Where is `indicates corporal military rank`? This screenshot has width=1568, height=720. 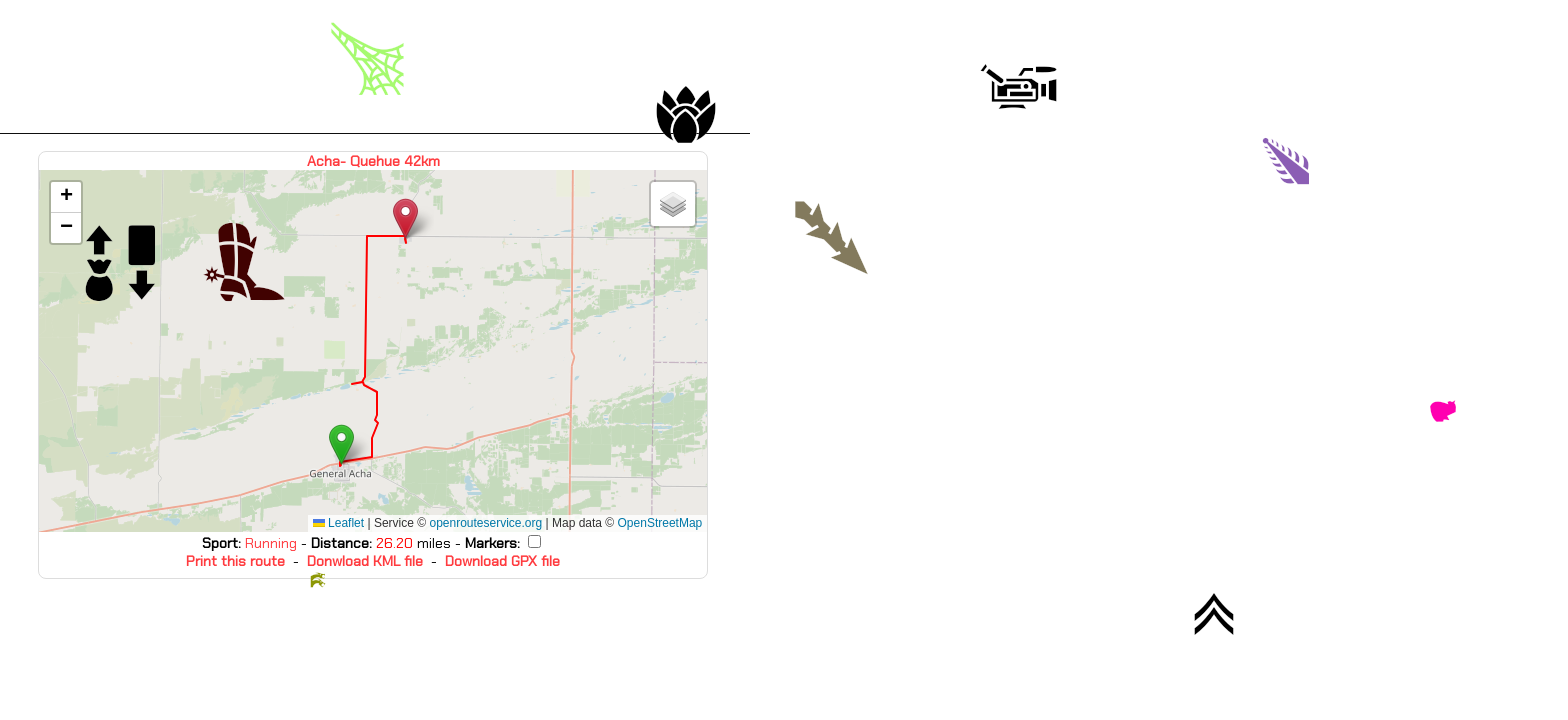 indicates corporal military rank is located at coordinates (1214, 614).